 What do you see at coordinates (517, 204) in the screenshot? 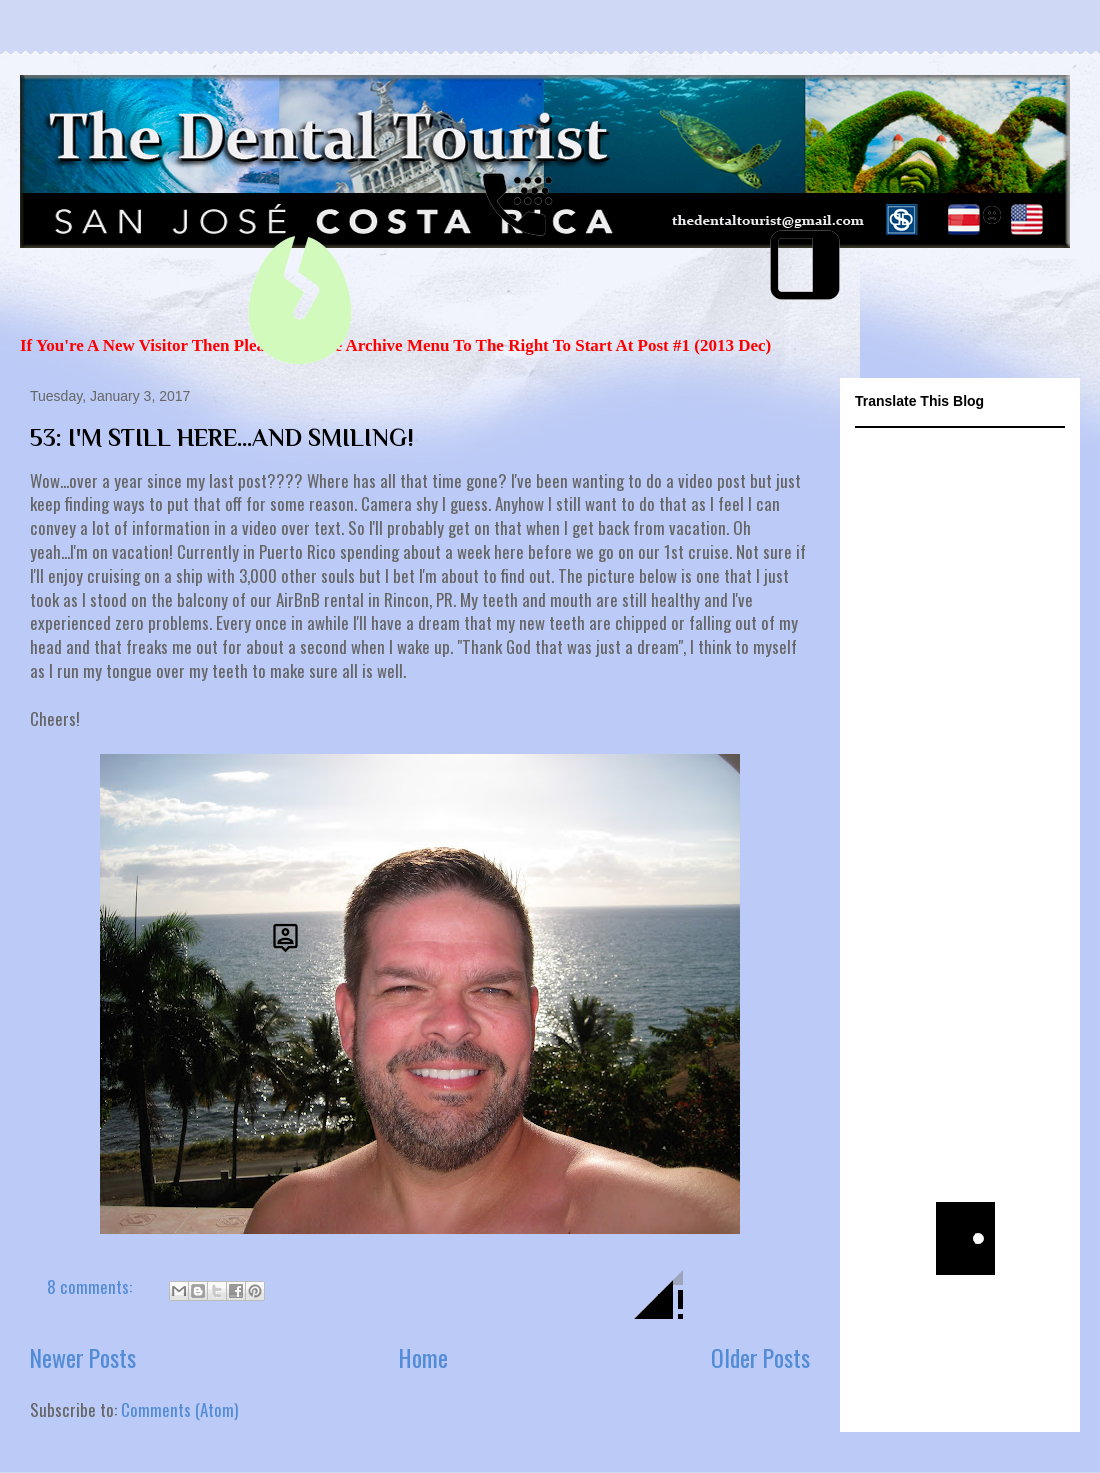
I see `access TTY/text telephone services` at bounding box center [517, 204].